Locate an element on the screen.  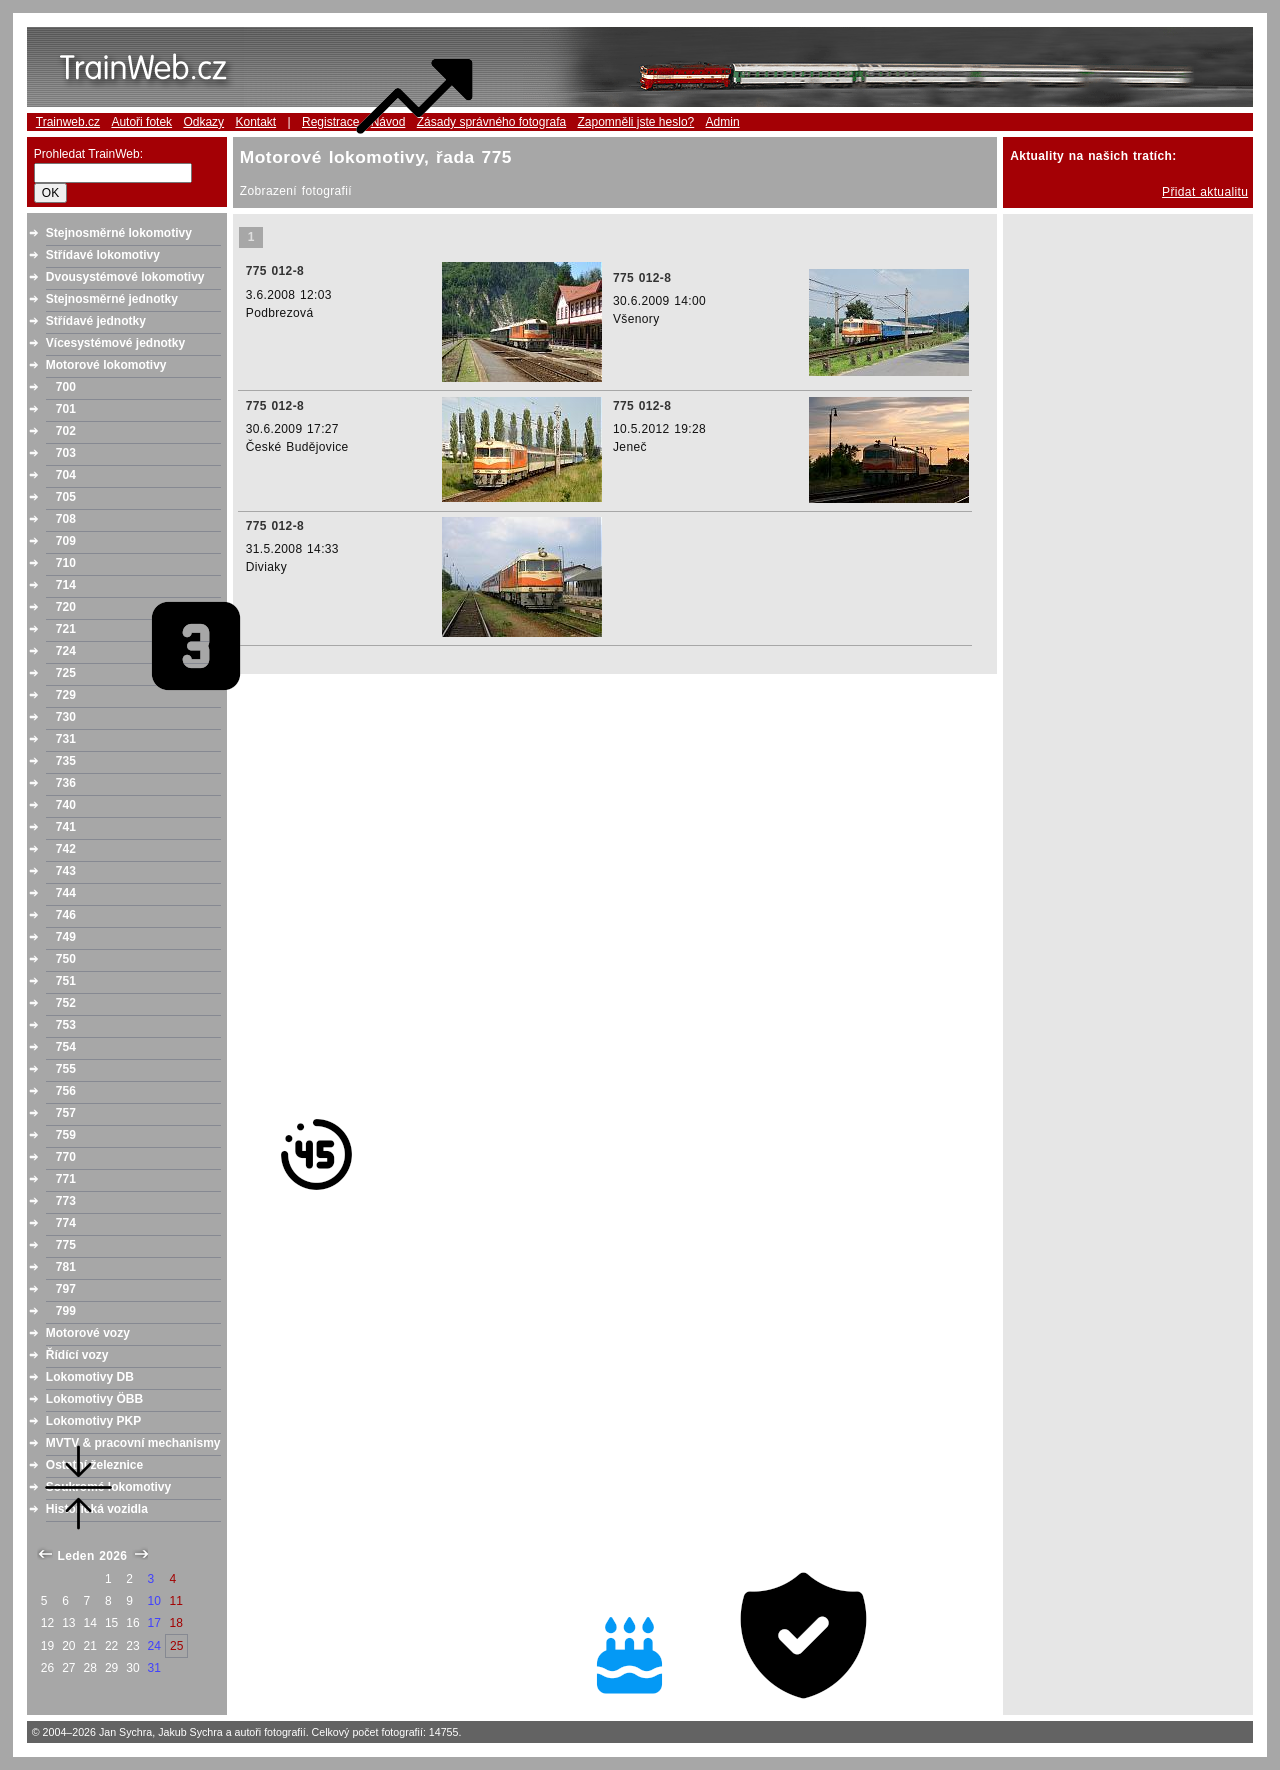
collapse or minimize vertical content is located at coordinates (78, 1487).